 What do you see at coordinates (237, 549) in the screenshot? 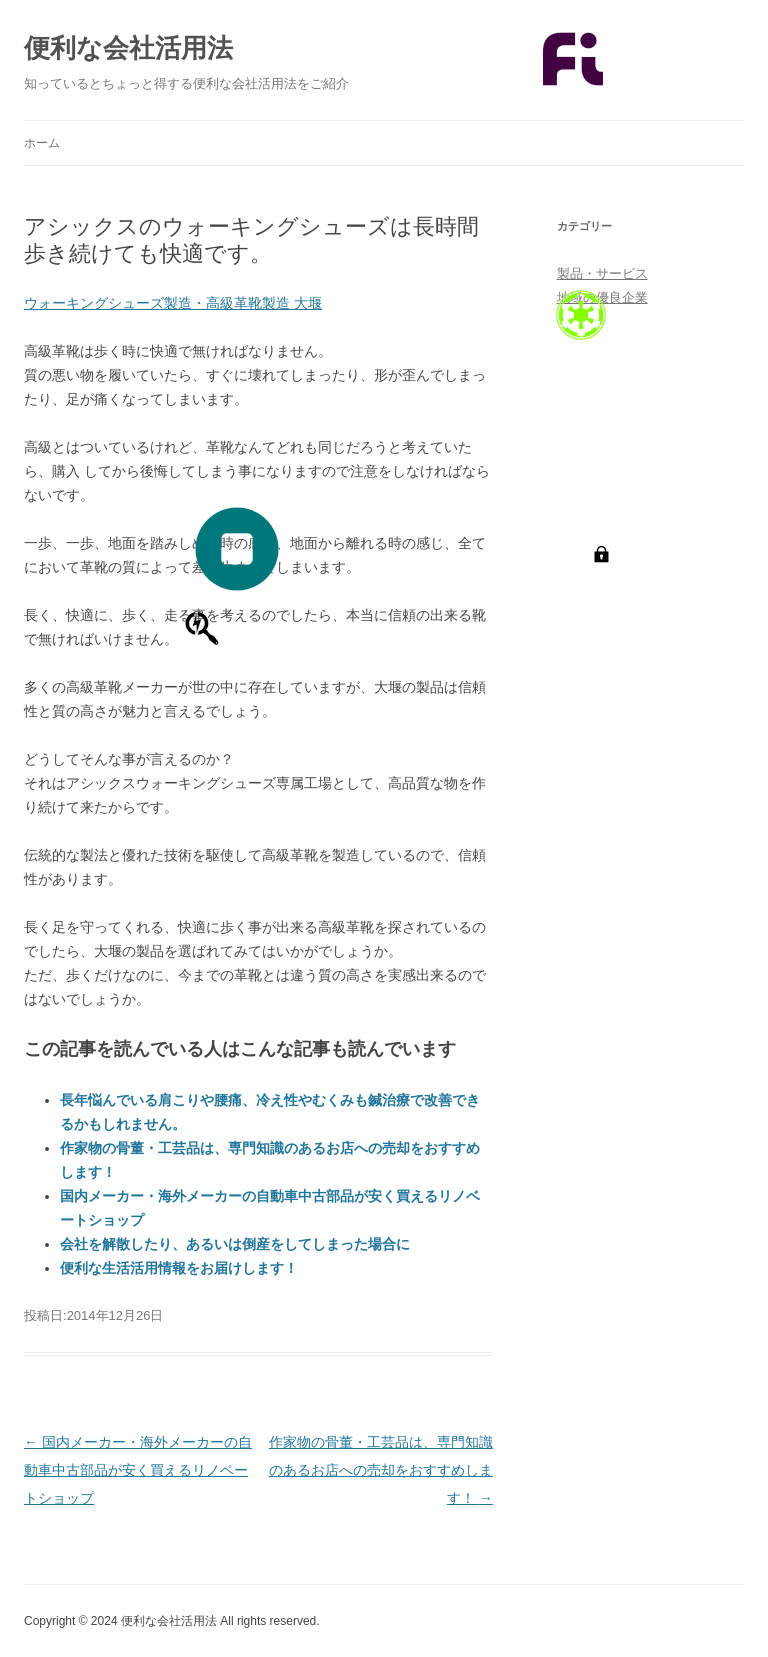
I see `stop playback or recording` at bounding box center [237, 549].